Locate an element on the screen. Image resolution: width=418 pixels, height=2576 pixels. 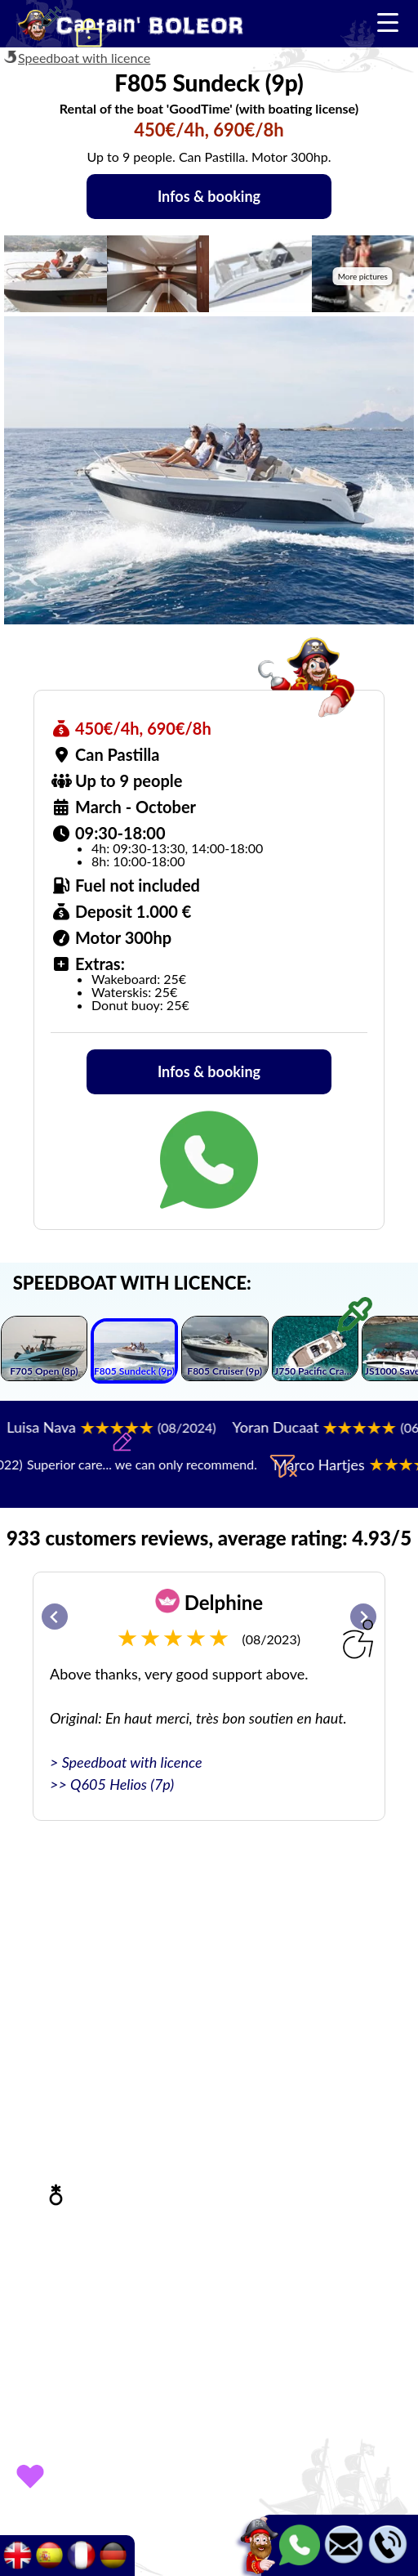
indicates wheelchair accessible route or facility is located at coordinates (358, 1639).